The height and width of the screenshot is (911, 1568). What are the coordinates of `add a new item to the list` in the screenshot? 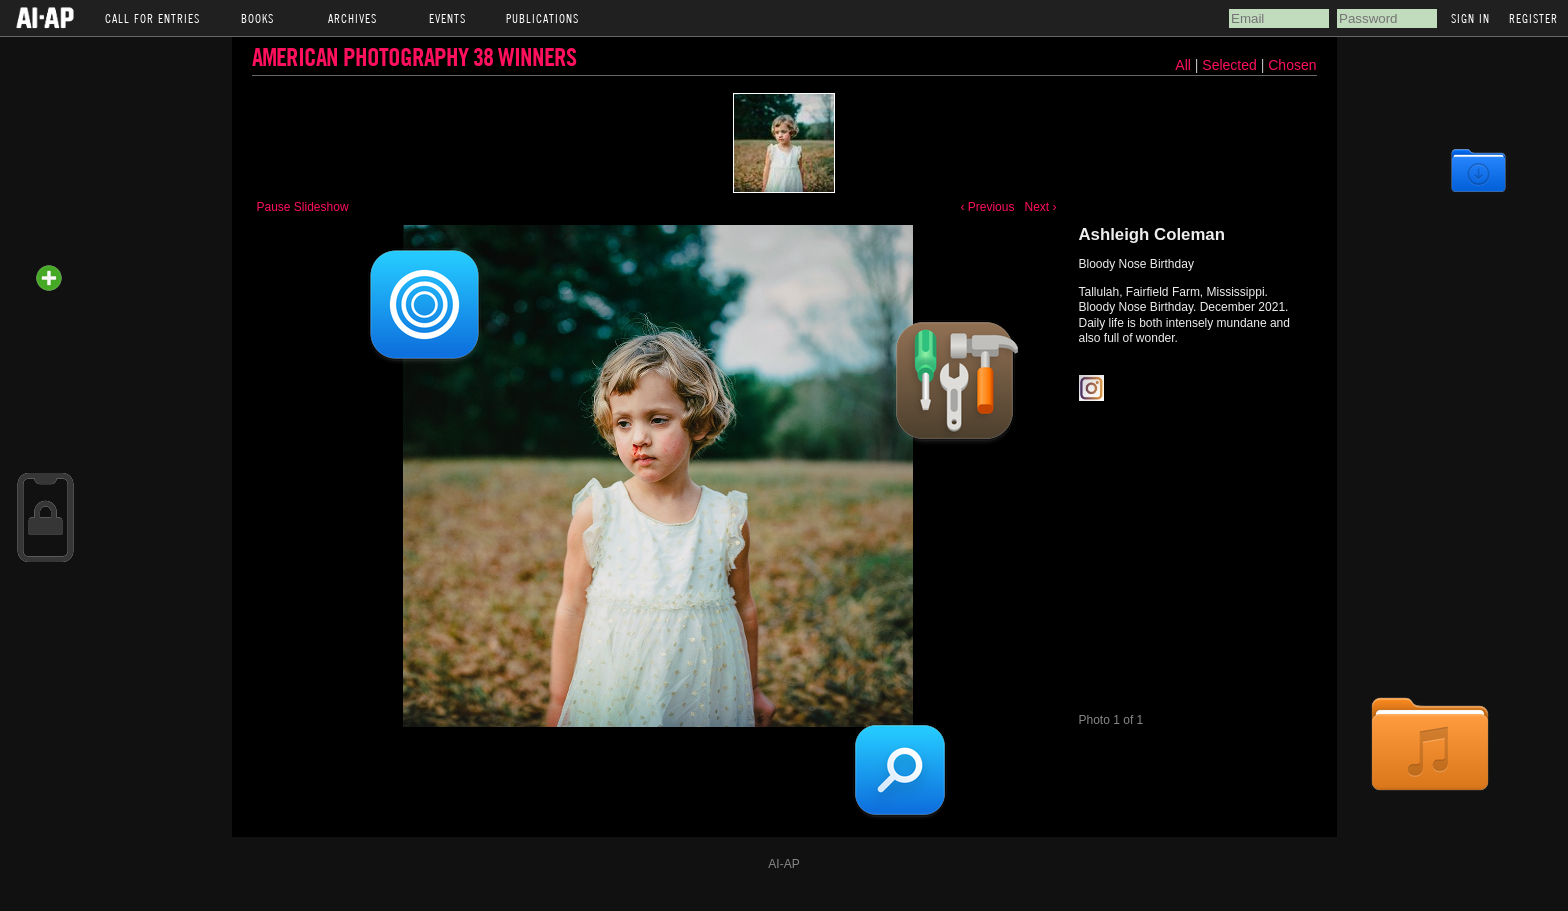 It's located at (49, 278).